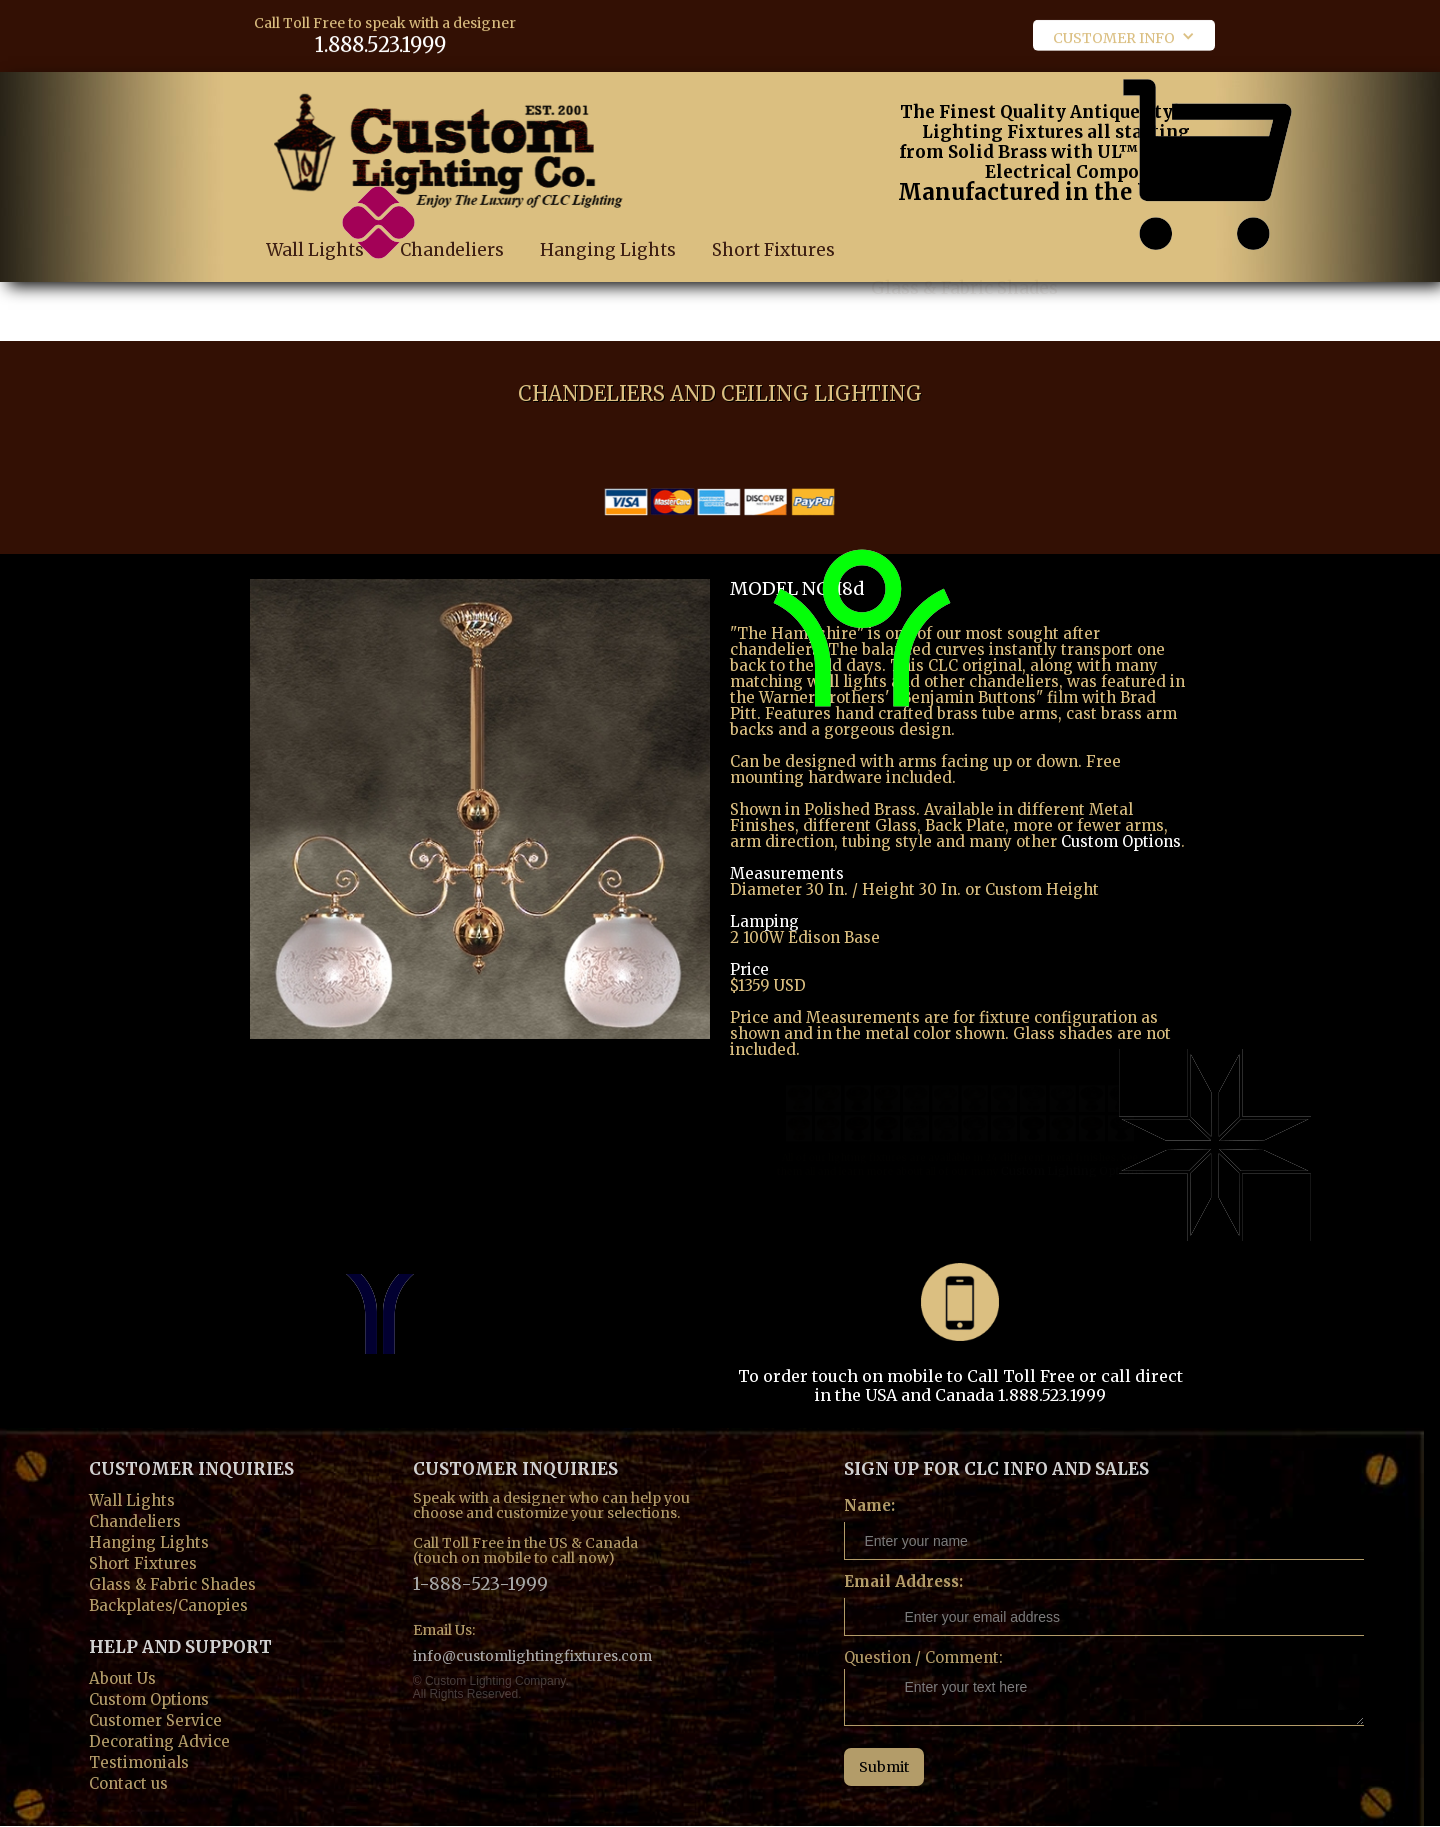 This screenshot has height=1827, width=1440. What do you see at coordinates (1215, 1145) in the screenshot?
I see `open Code::Blocks IDE` at bounding box center [1215, 1145].